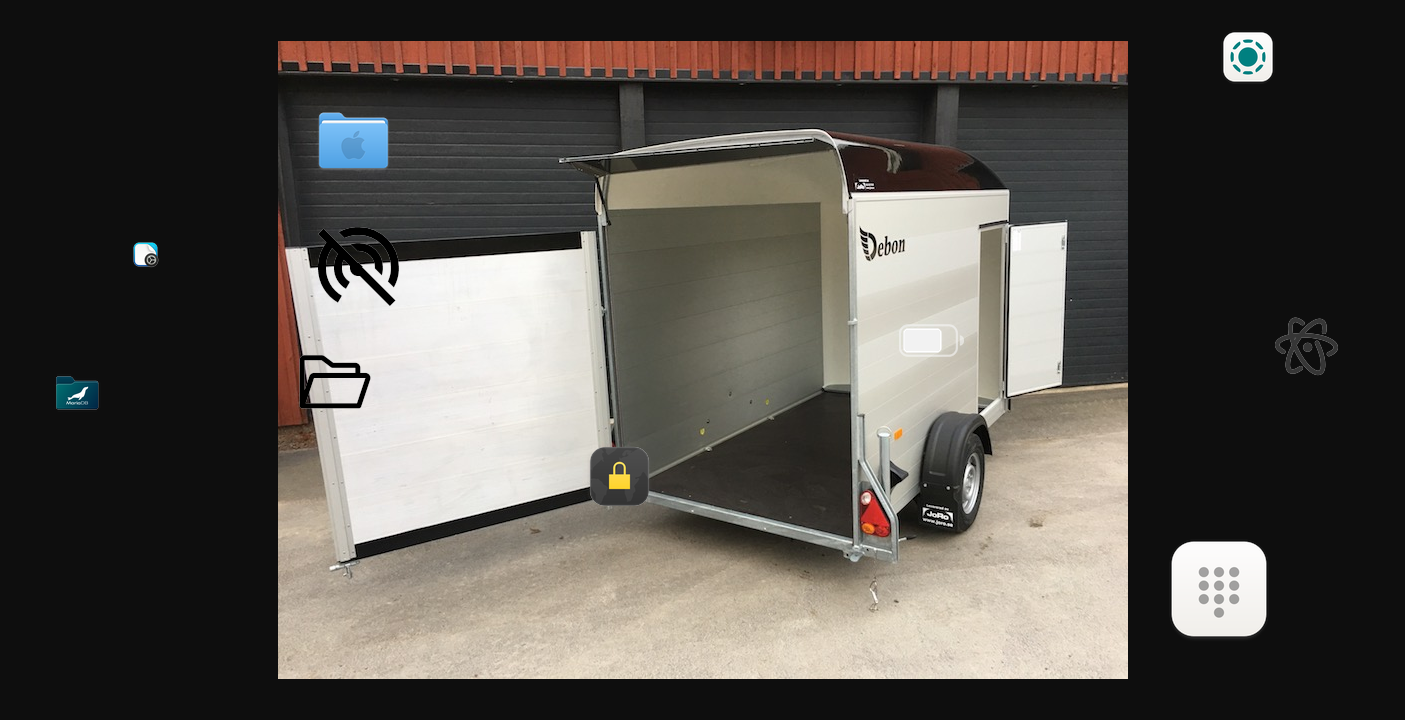 Image resolution: width=1405 pixels, height=720 pixels. What do you see at coordinates (931, 340) in the screenshot?
I see `indicates battery at 70% charge` at bounding box center [931, 340].